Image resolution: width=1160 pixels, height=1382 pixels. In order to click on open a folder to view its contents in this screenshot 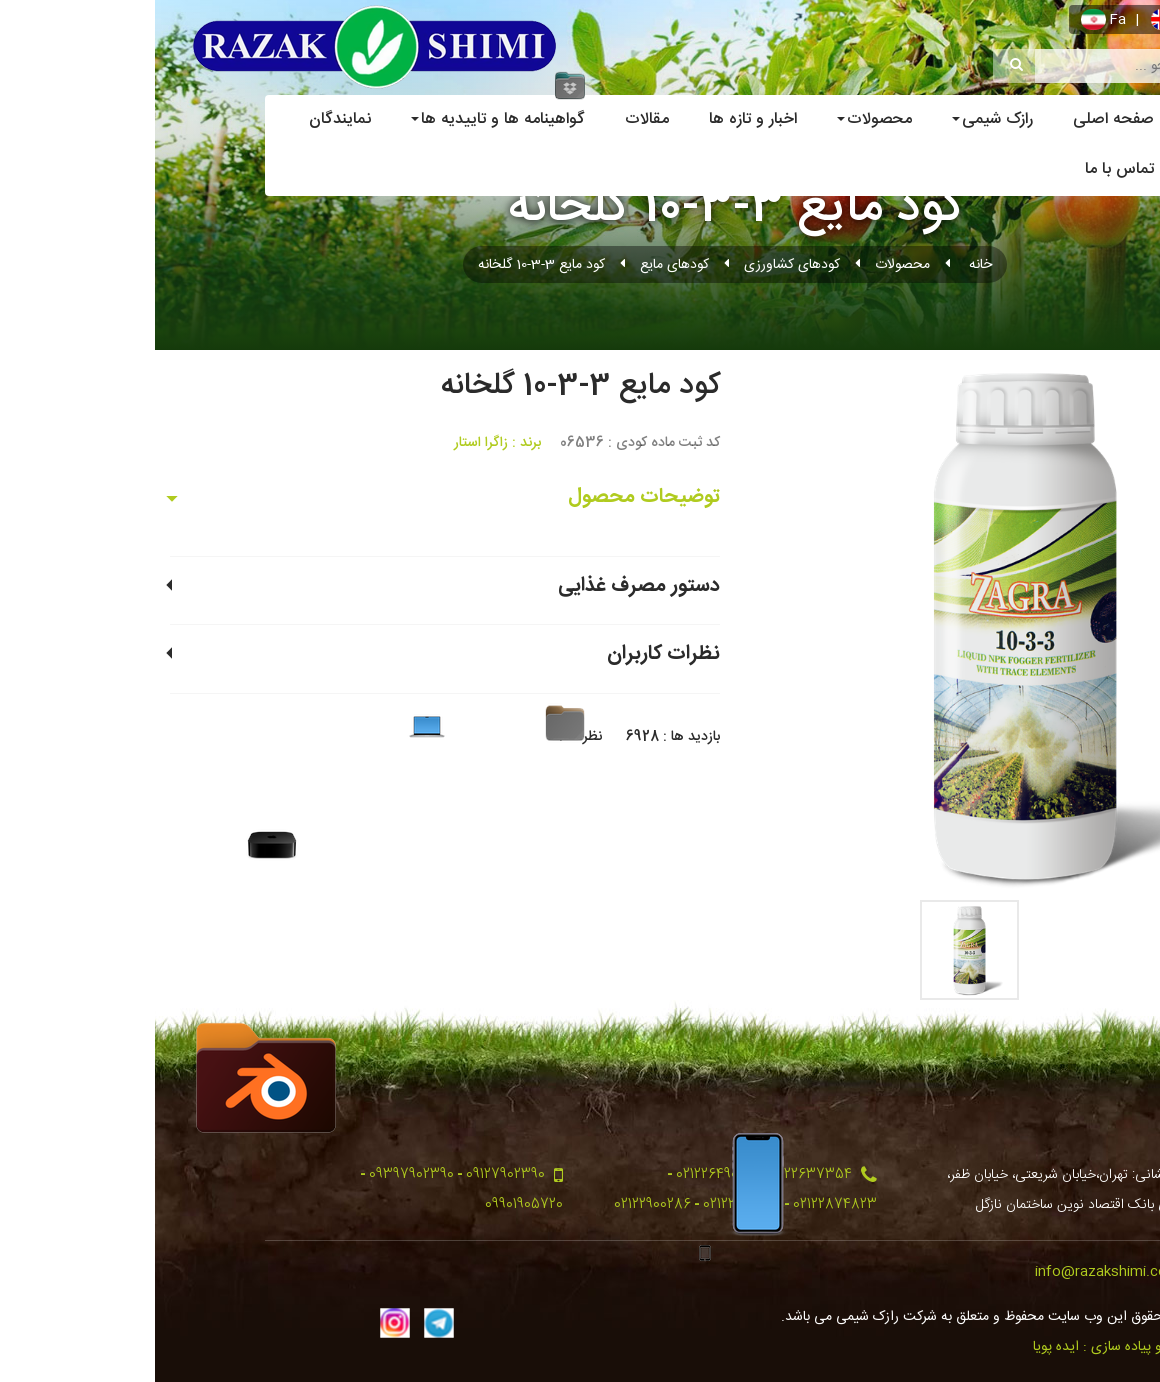, I will do `click(565, 723)`.